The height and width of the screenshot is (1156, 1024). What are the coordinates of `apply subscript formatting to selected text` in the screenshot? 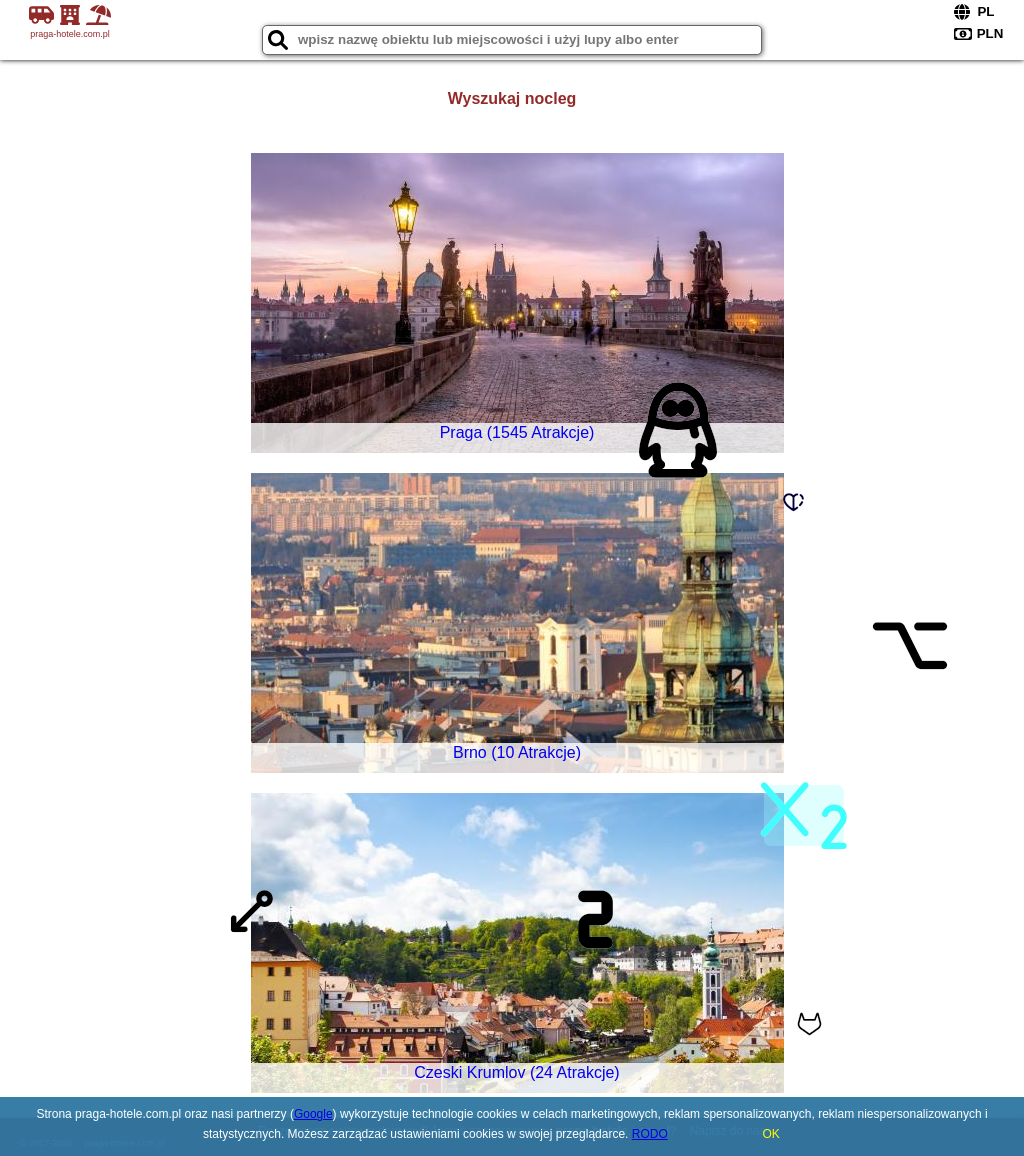 It's located at (799, 814).